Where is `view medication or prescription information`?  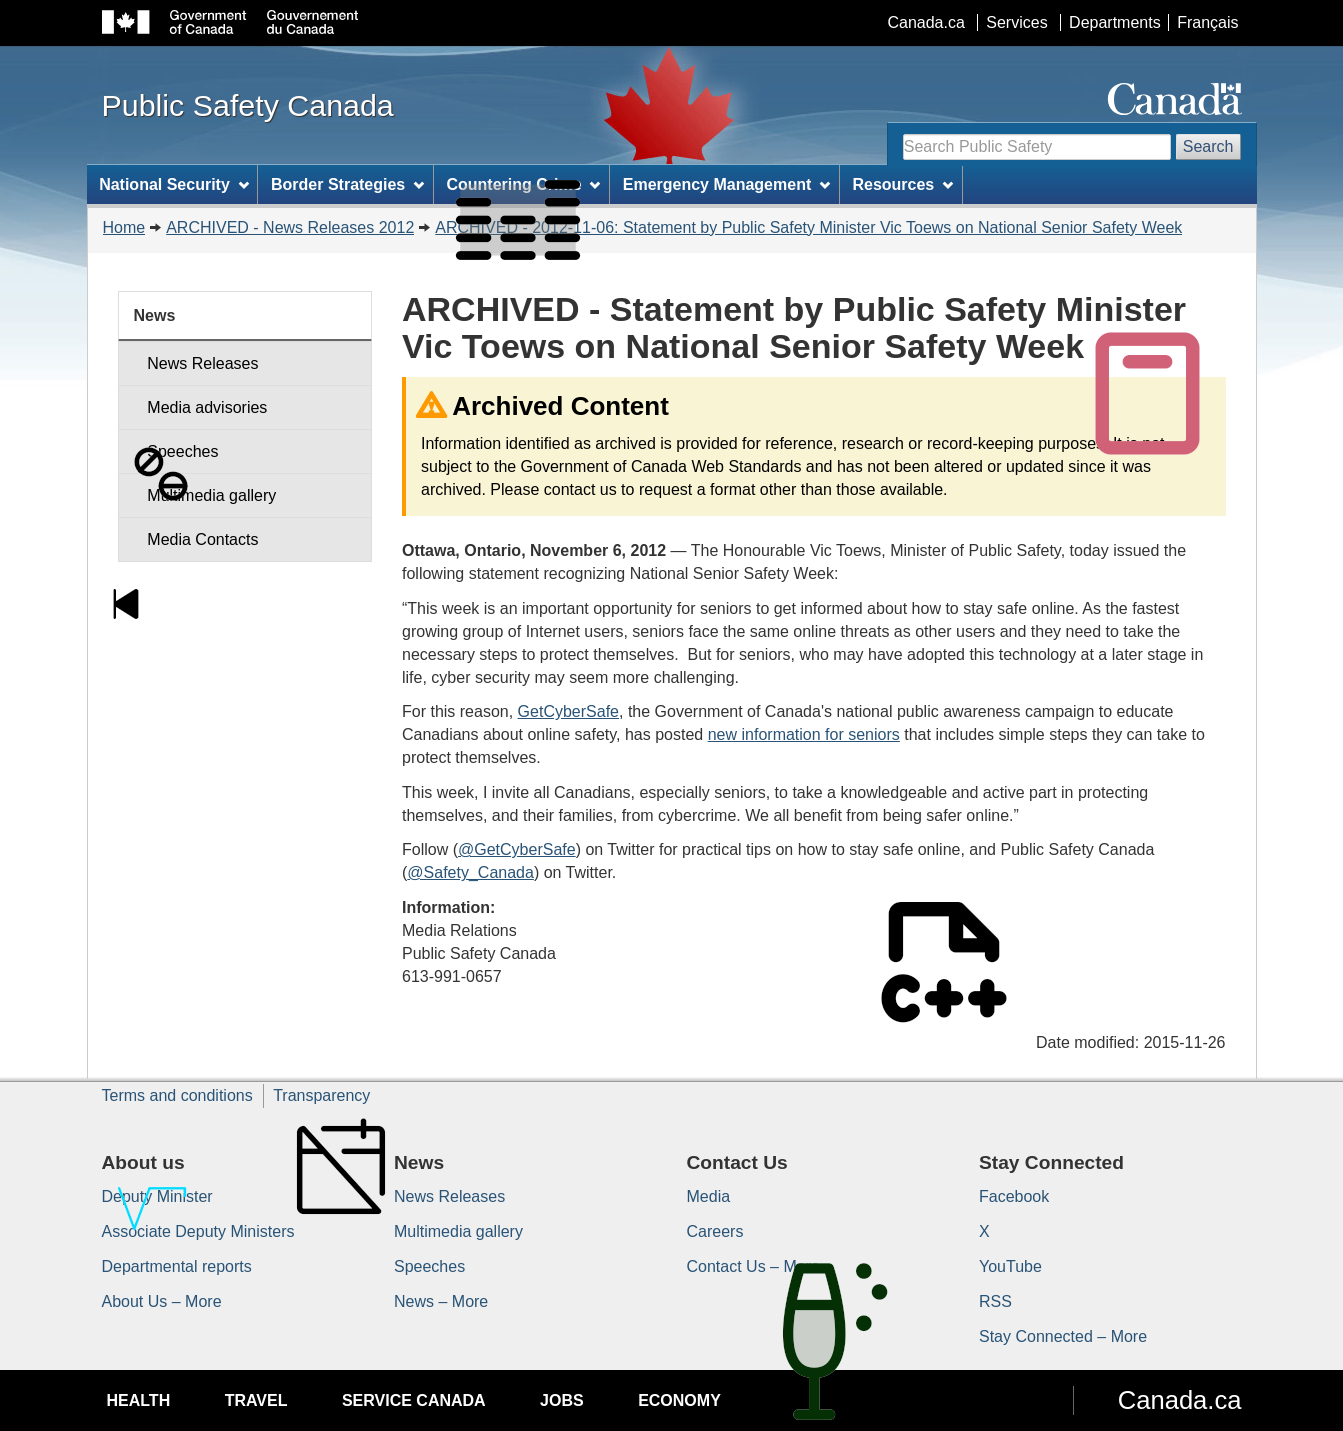 view medication or prescription information is located at coordinates (161, 474).